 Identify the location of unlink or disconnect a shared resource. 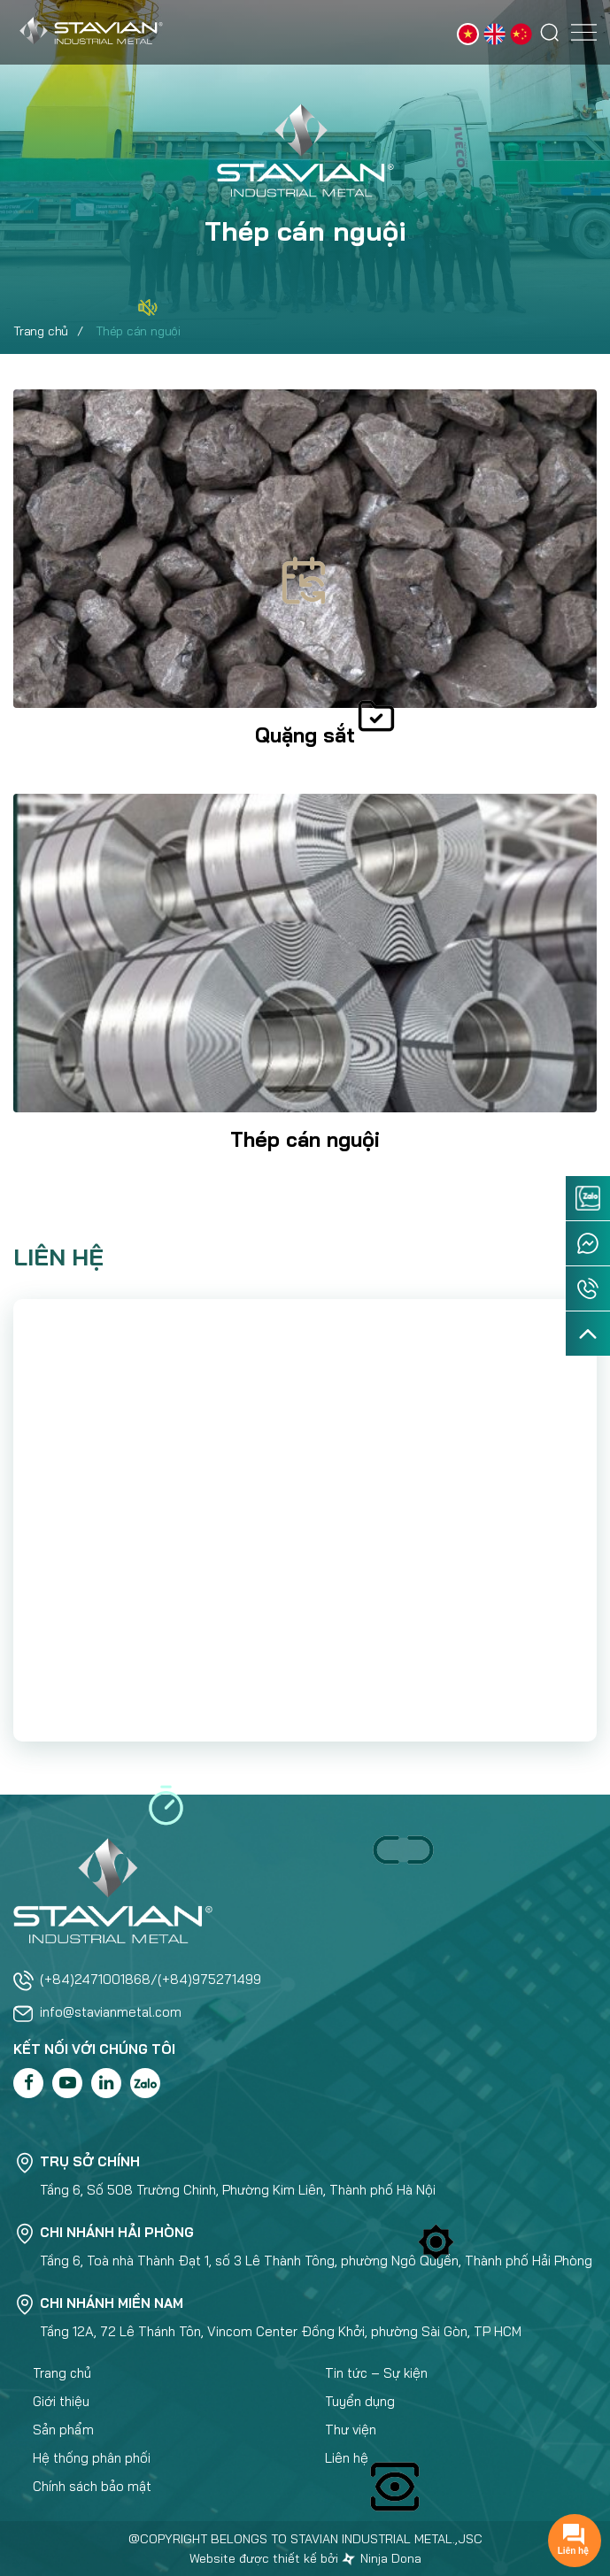
(403, 1849).